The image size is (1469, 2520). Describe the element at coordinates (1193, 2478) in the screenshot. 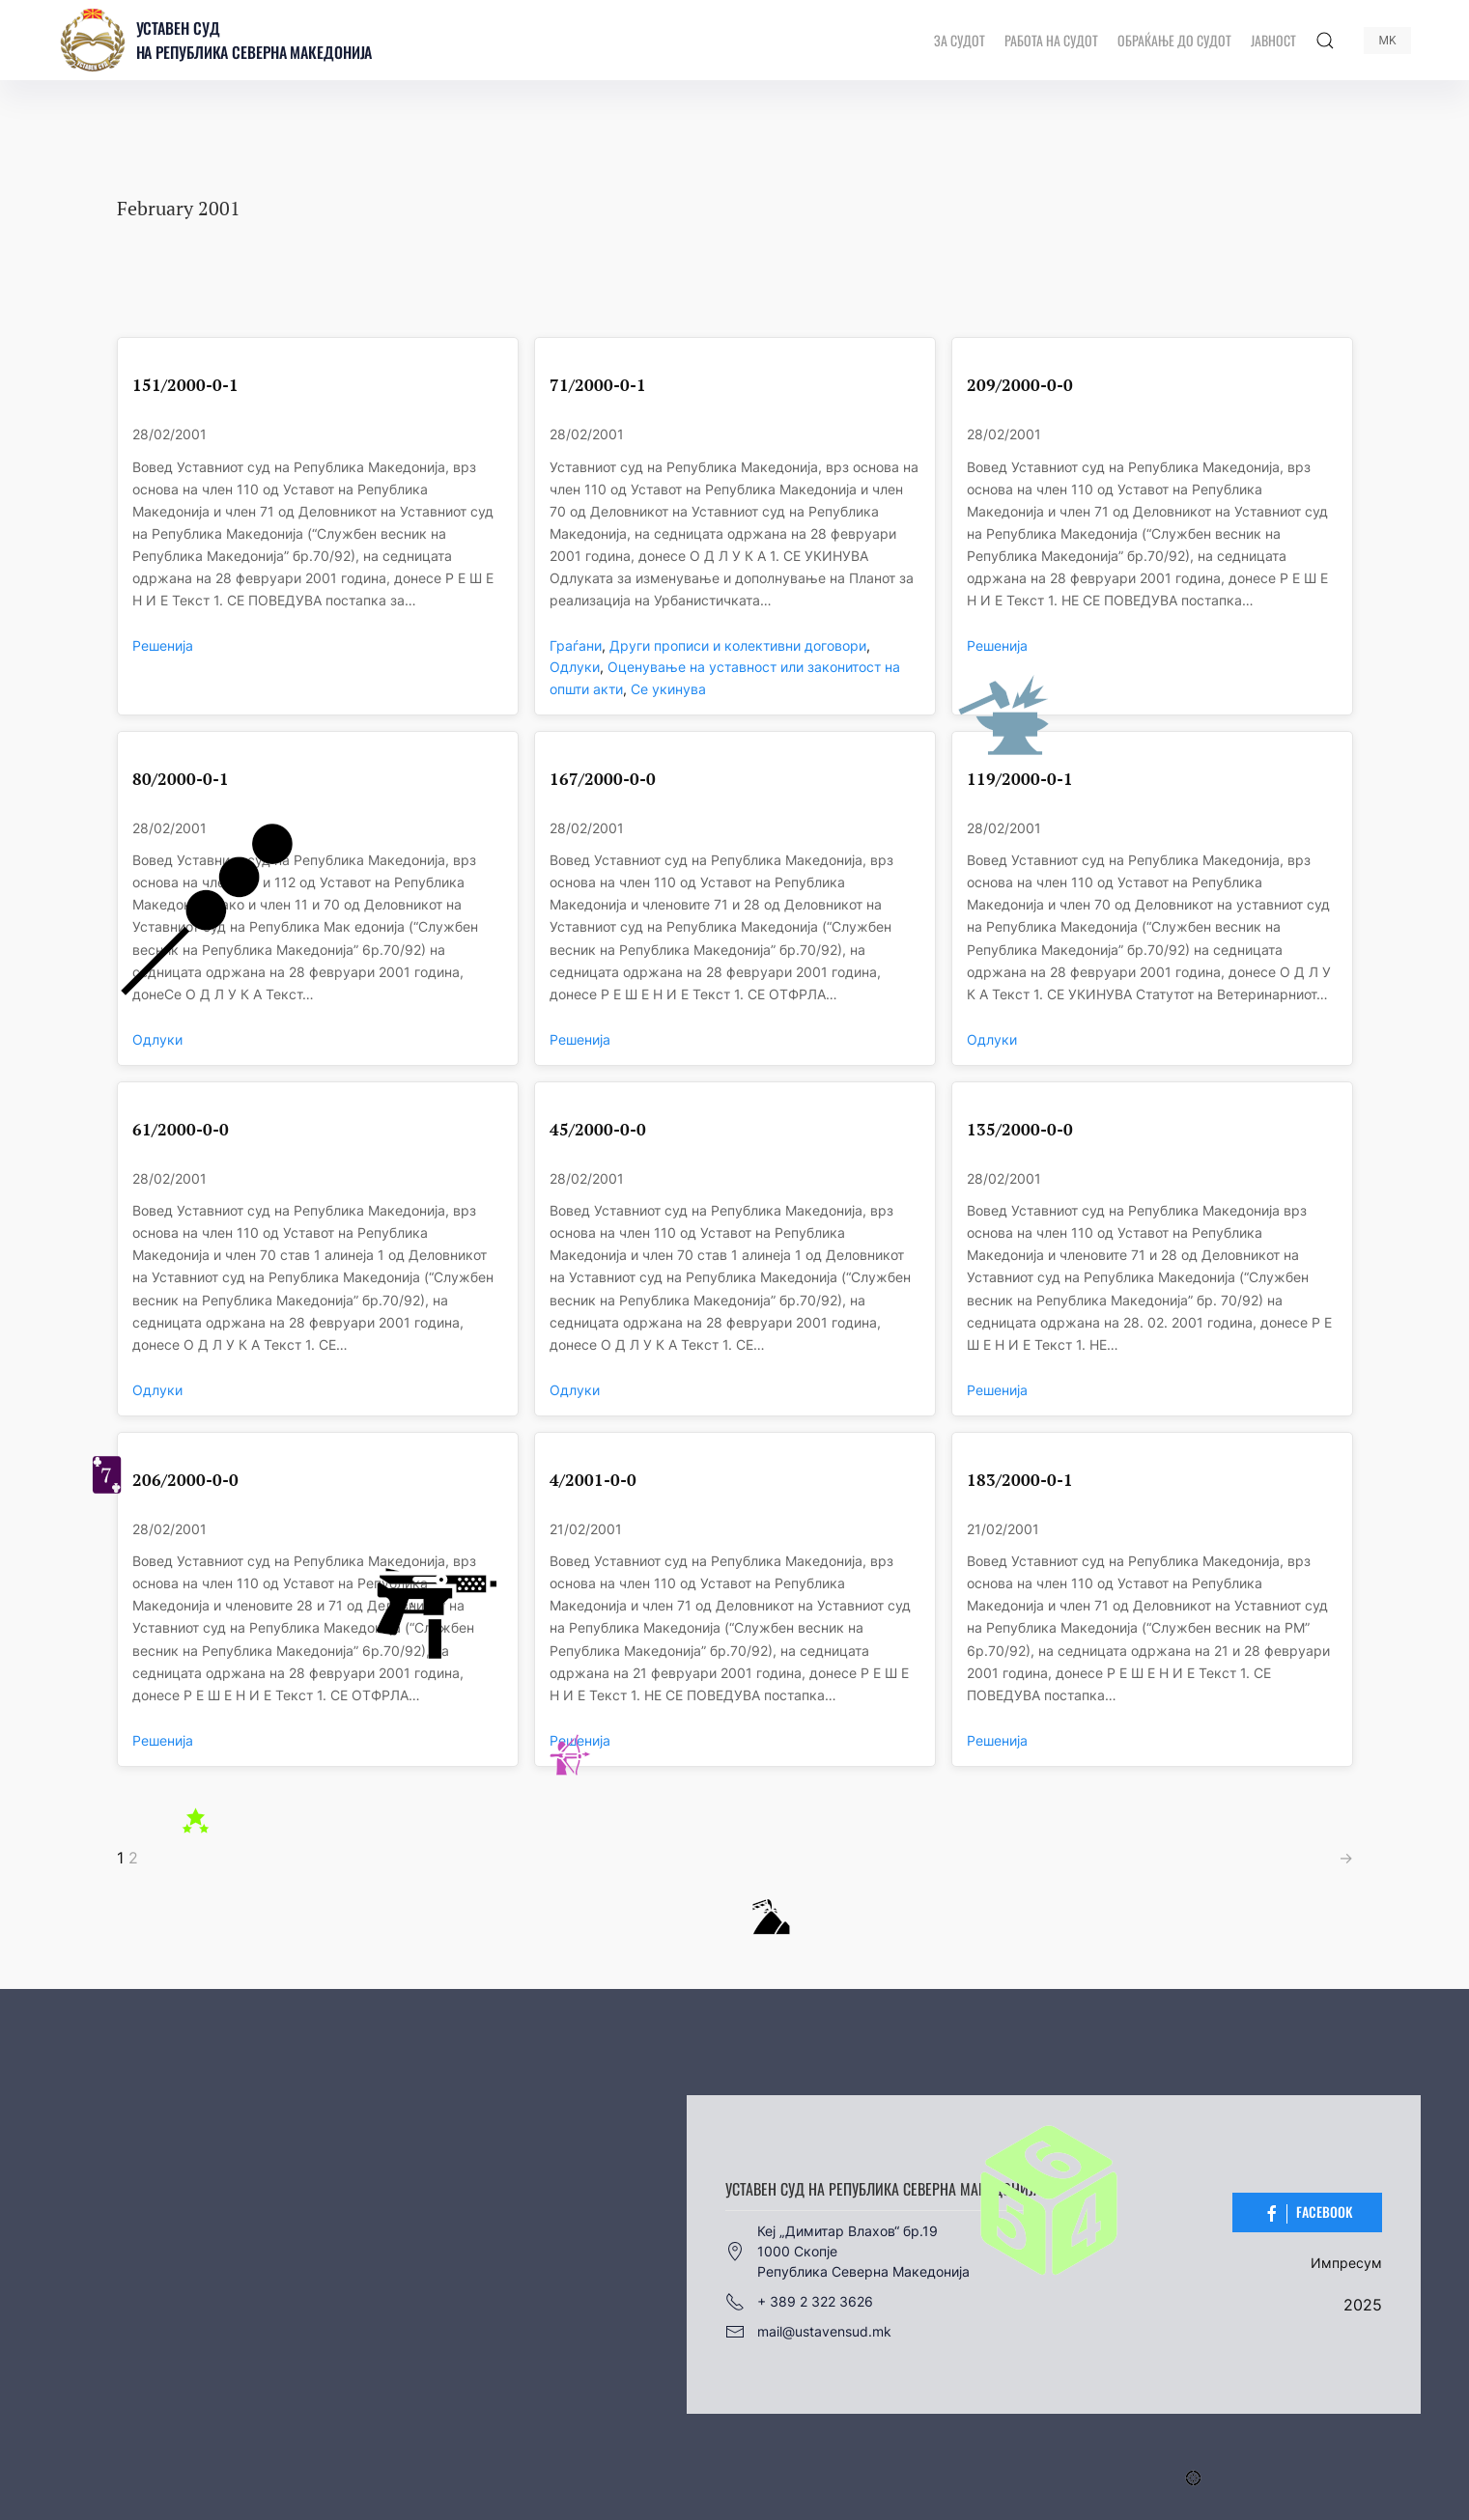

I see `aim or target an object in-game` at that location.